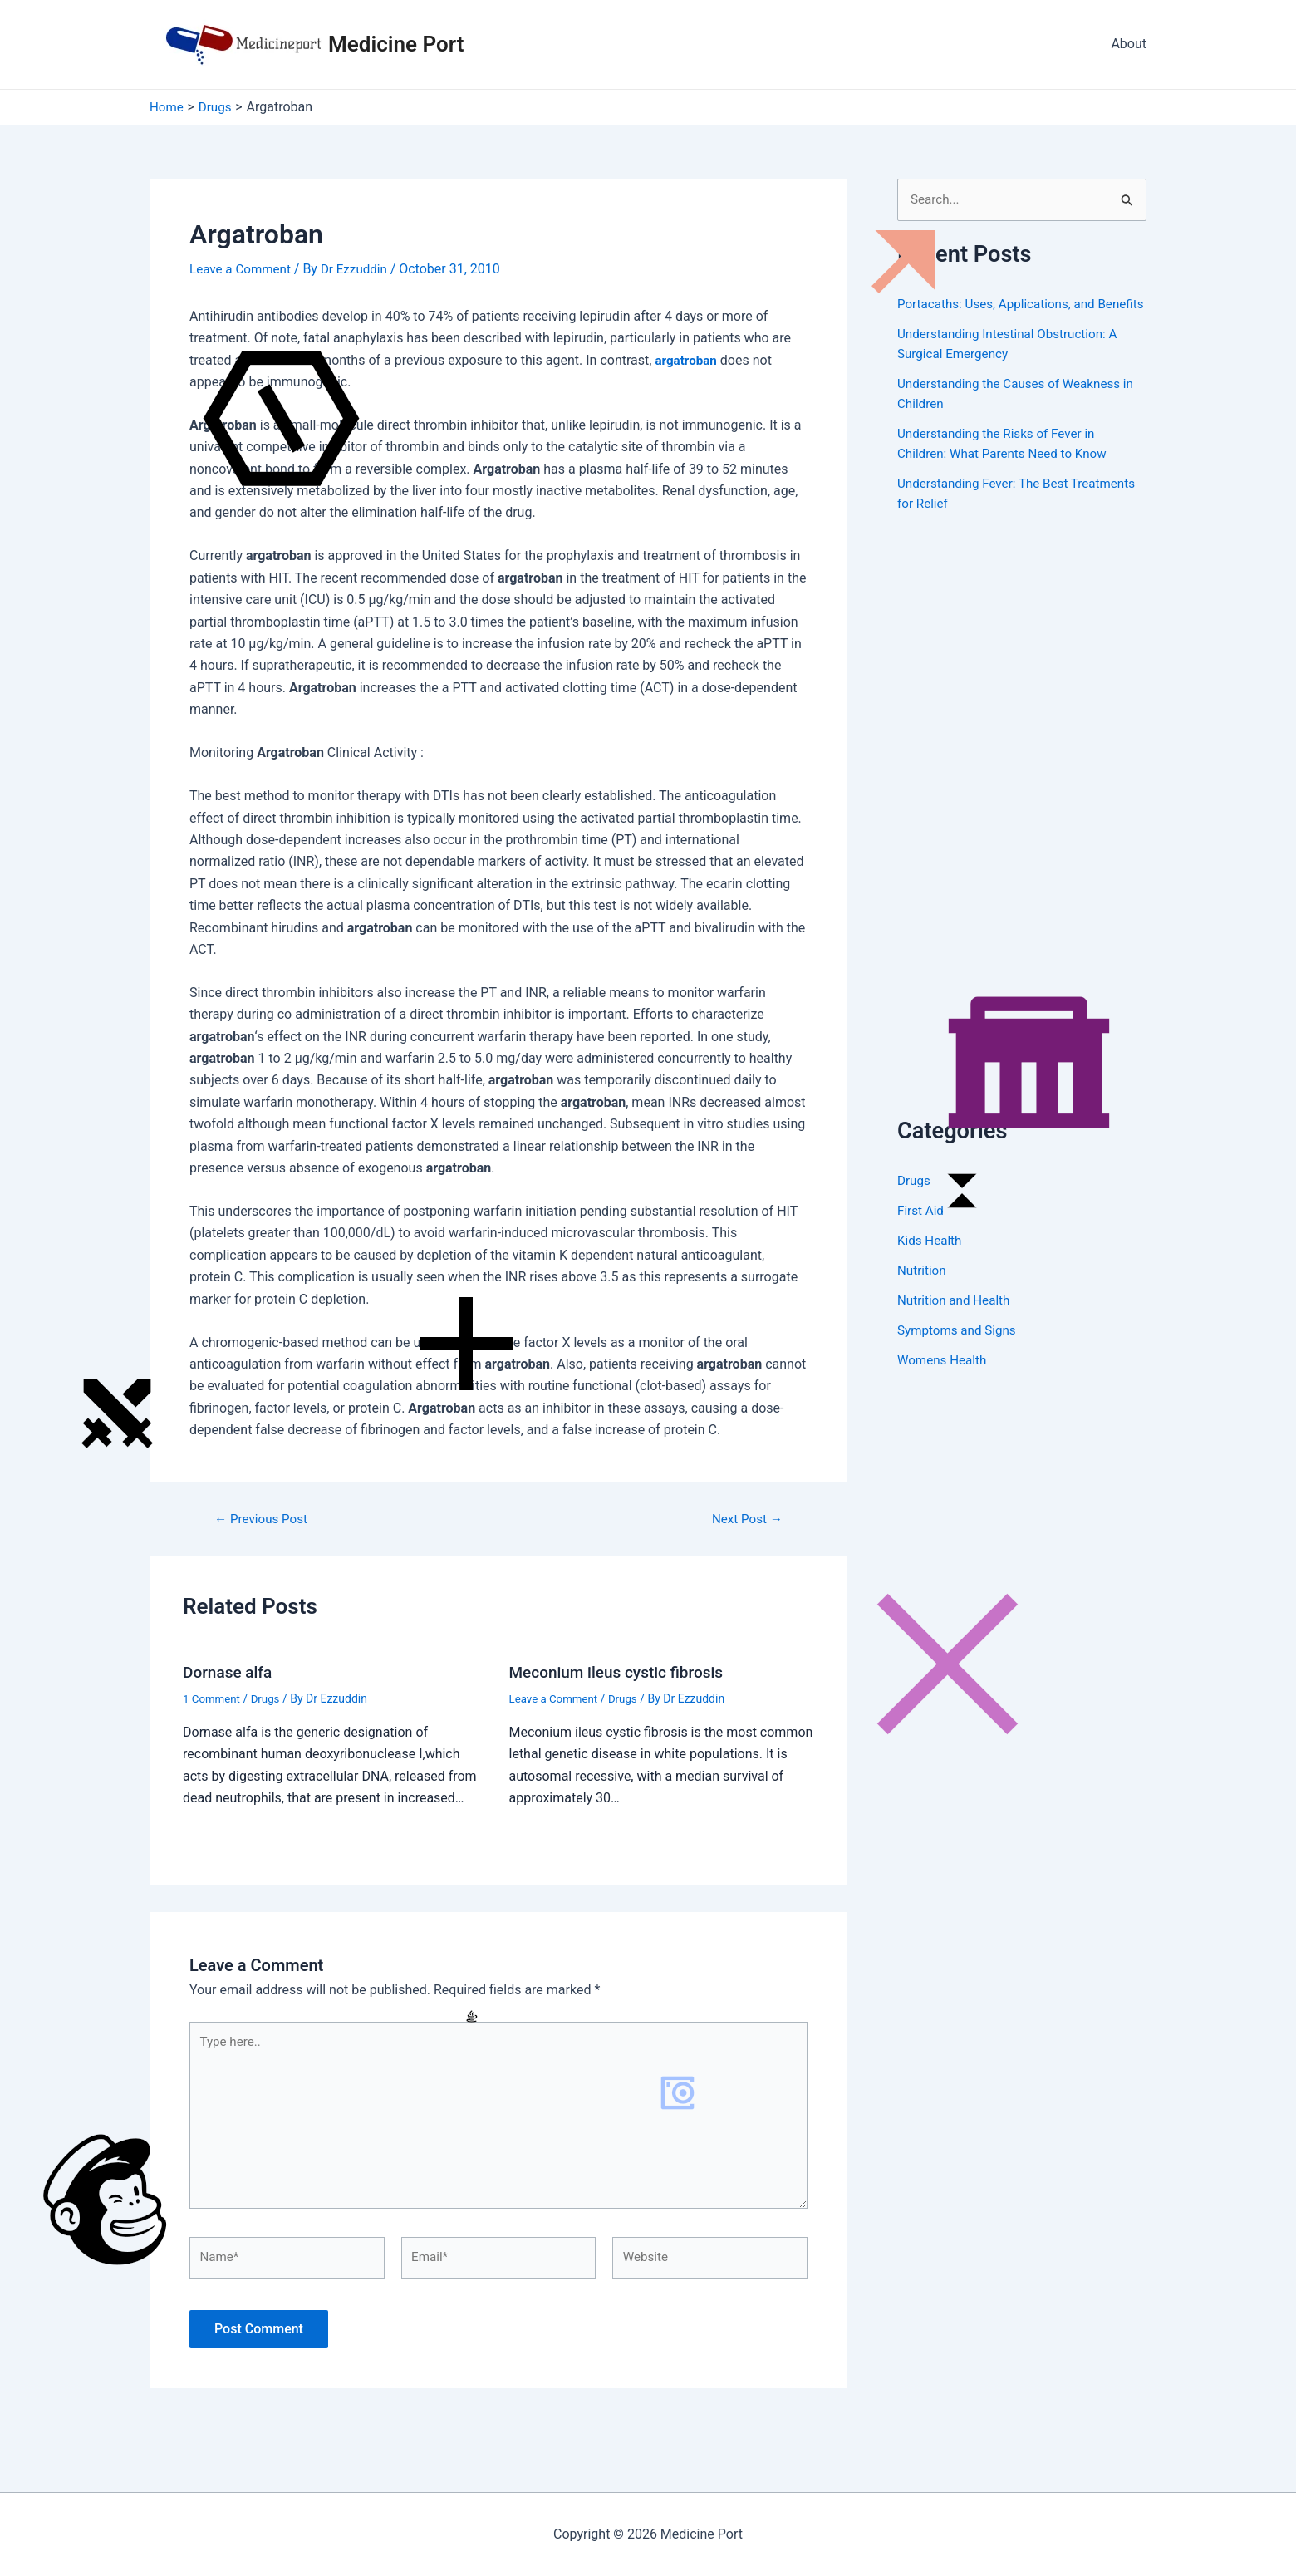 The width and height of the screenshot is (1296, 2576). What do you see at coordinates (677, 2092) in the screenshot?
I see `access photo gallery` at bounding box center [677, 2092].